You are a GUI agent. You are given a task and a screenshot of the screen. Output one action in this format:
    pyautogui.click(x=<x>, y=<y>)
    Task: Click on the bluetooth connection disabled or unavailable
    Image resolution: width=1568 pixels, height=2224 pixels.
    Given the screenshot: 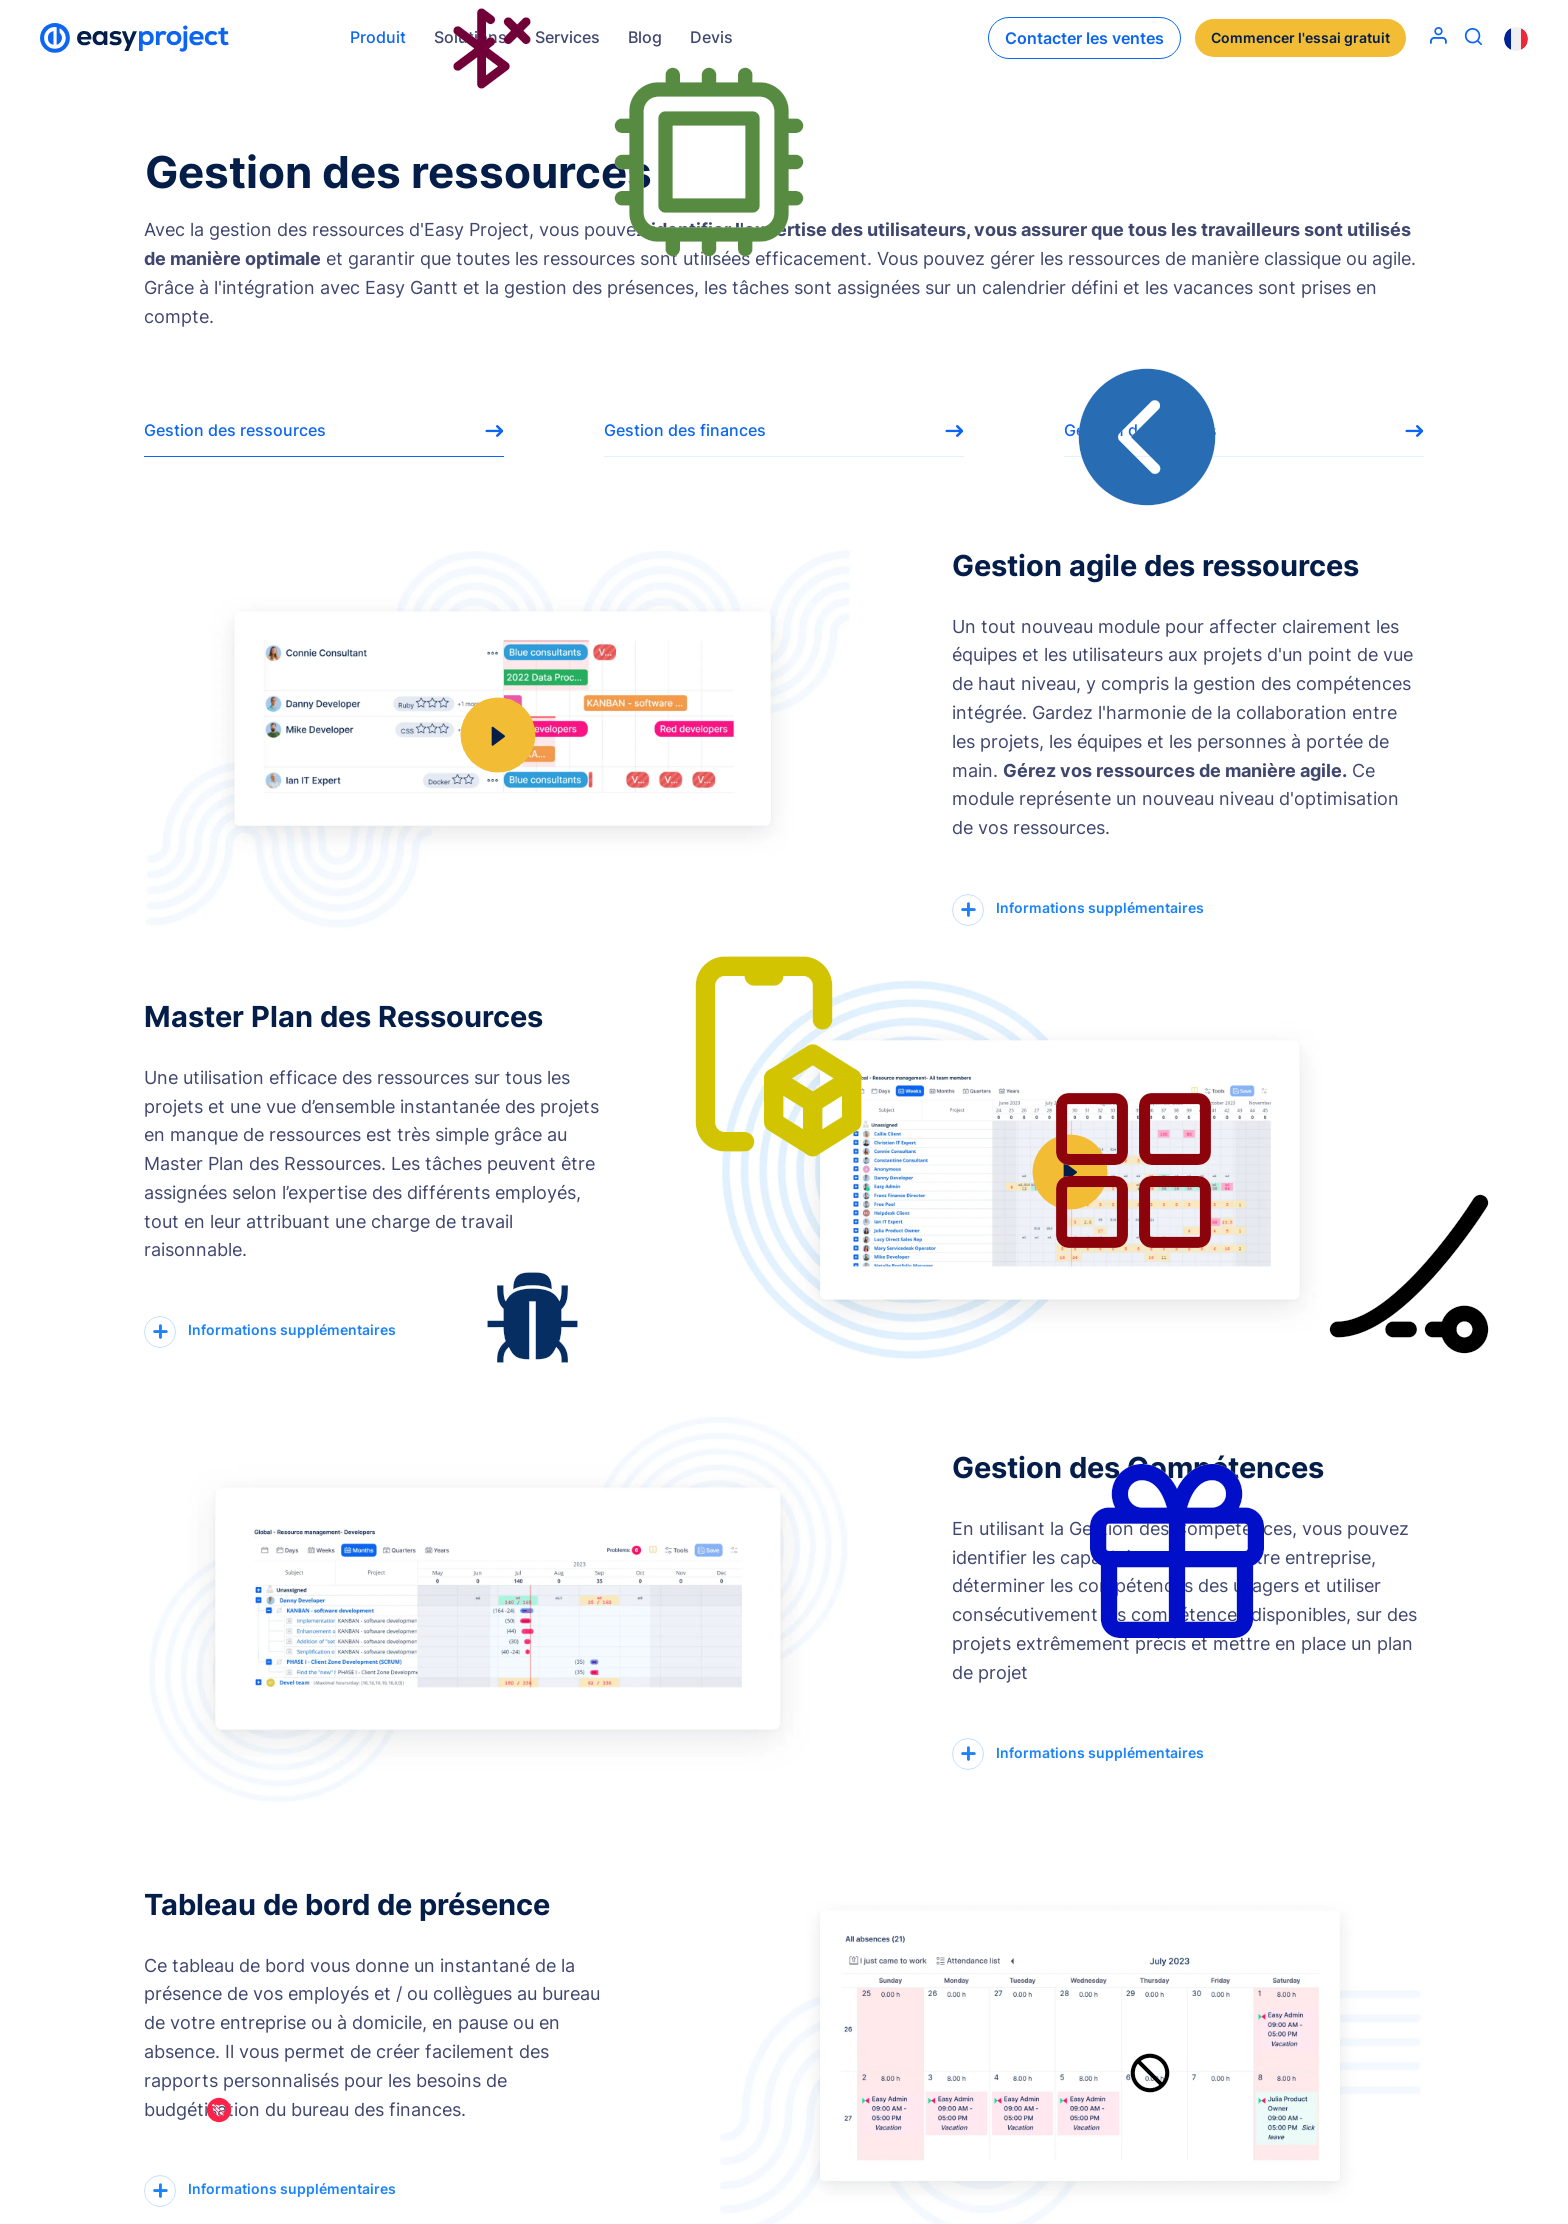 What is the action you would take?
    pyautogui.click(x=487, y=48)
    